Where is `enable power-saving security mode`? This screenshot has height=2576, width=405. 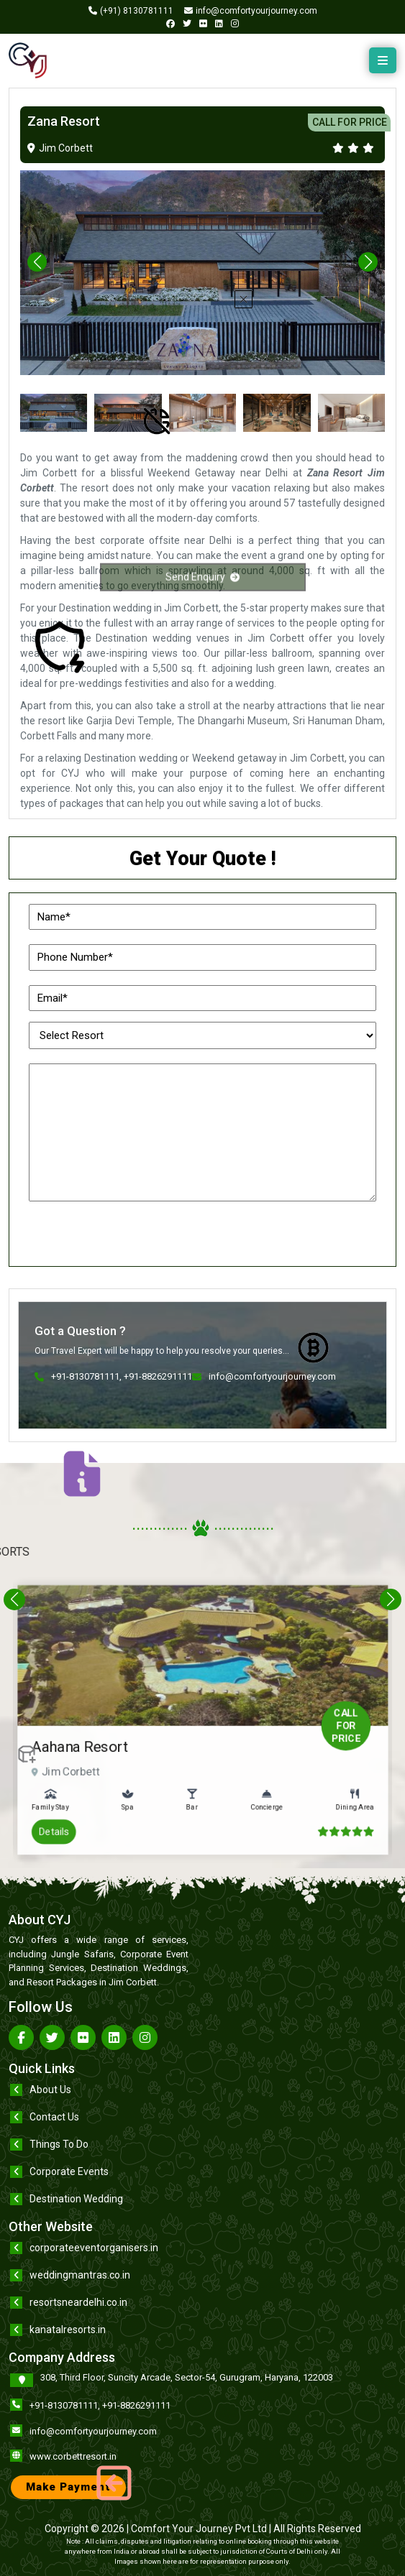 enable power-saving security mode is located at coordinates (60, 646).